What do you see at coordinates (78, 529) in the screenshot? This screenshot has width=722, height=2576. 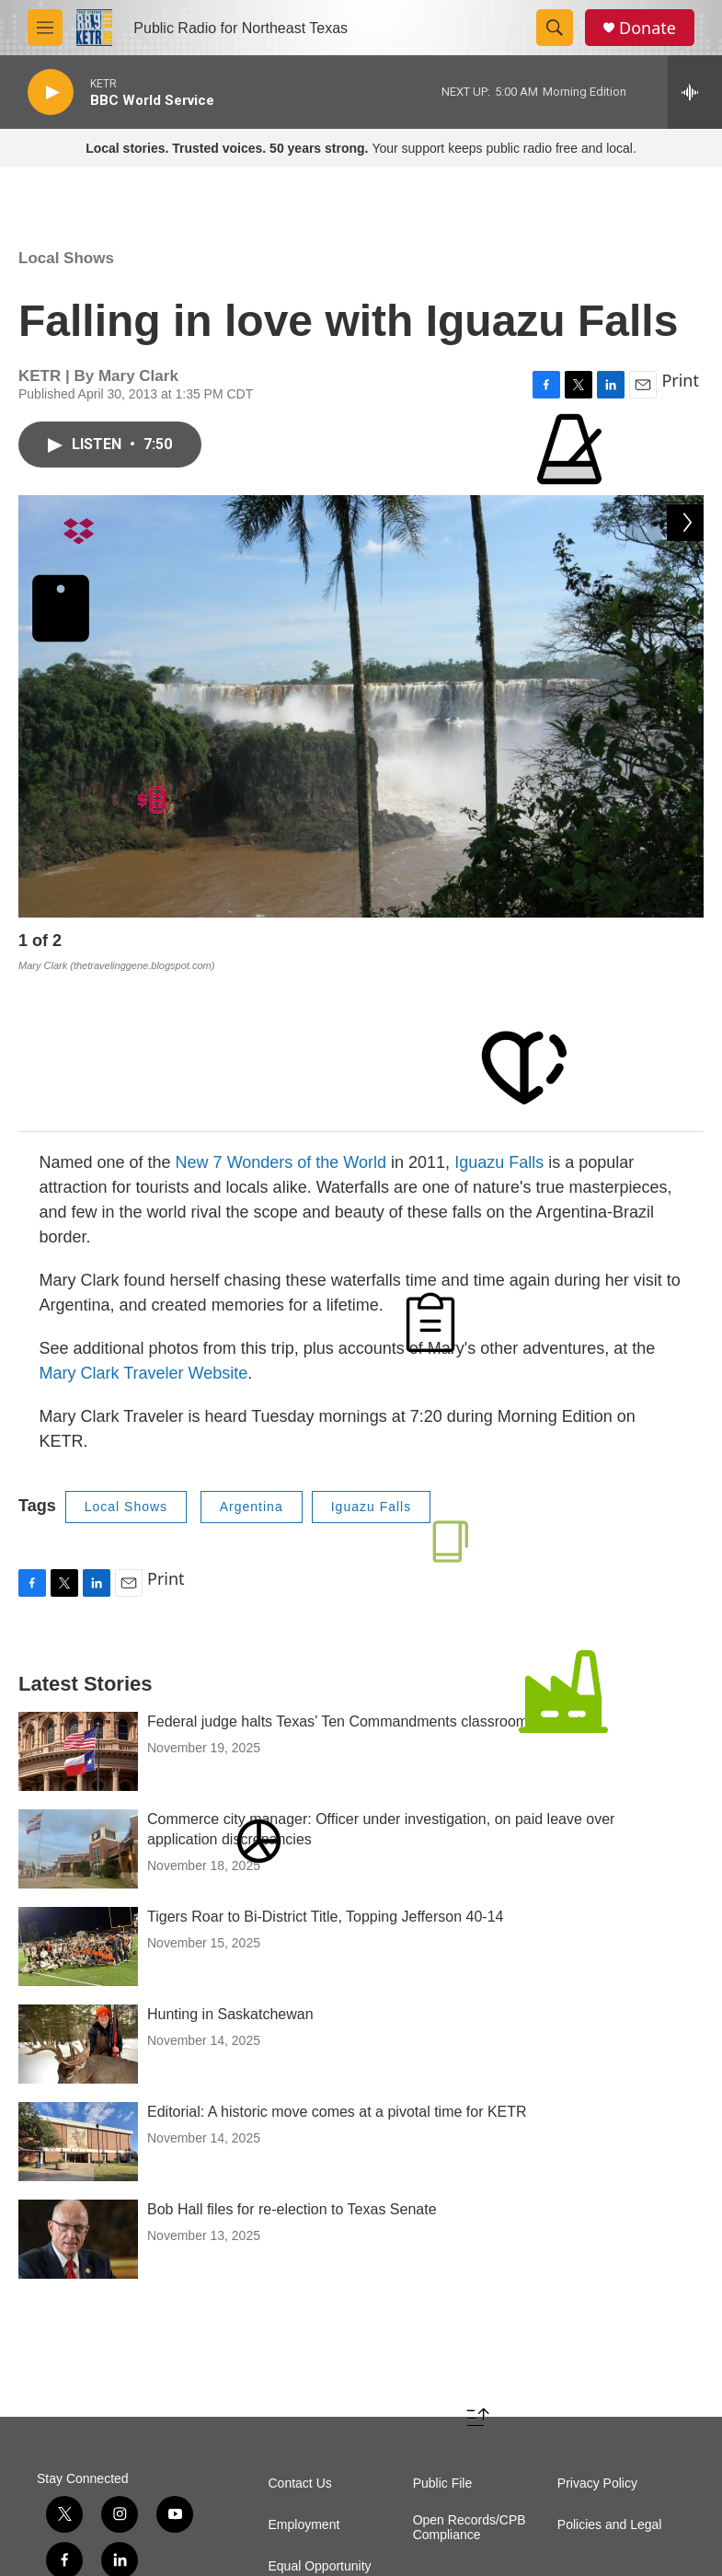 I see `open Dropbox app` at bounding box center [78, 529].